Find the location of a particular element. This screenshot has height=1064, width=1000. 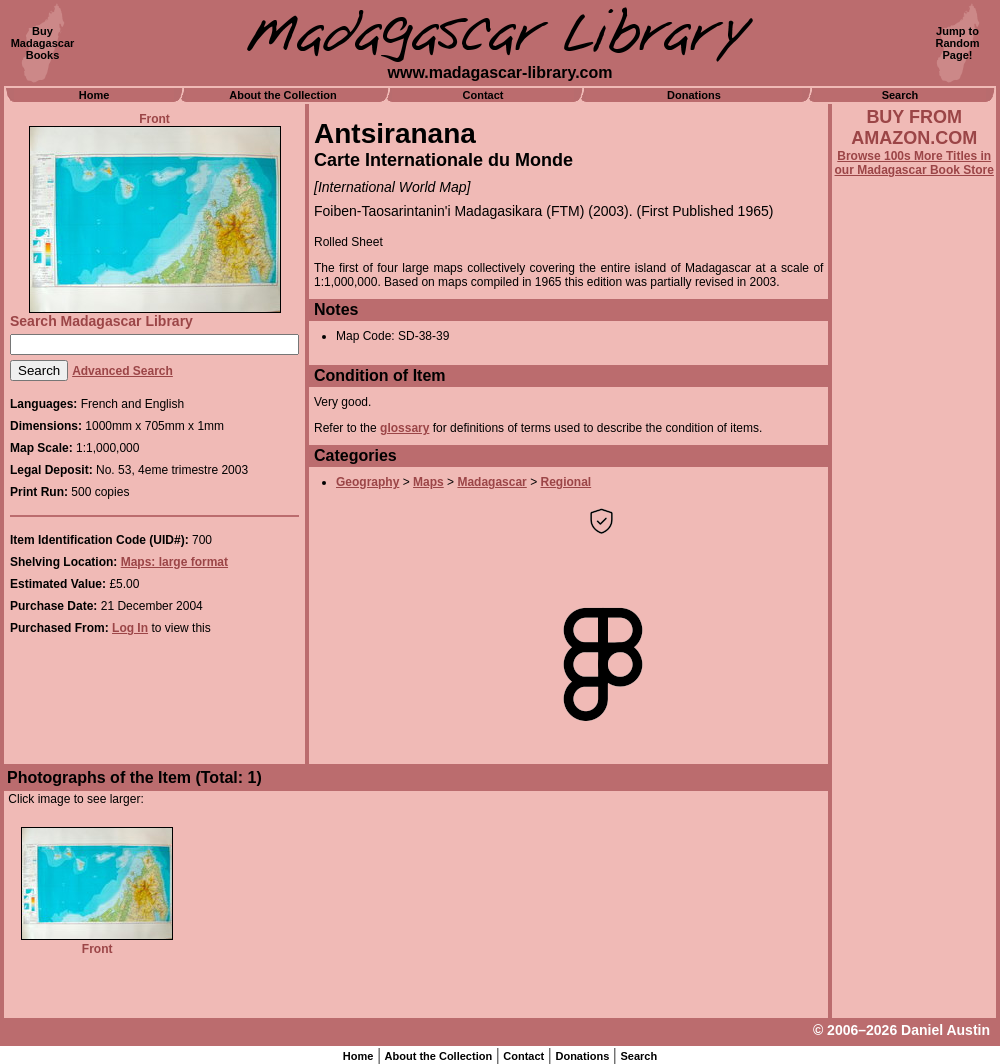

indicates verified security or protection status is located at coordinates (601, 521).